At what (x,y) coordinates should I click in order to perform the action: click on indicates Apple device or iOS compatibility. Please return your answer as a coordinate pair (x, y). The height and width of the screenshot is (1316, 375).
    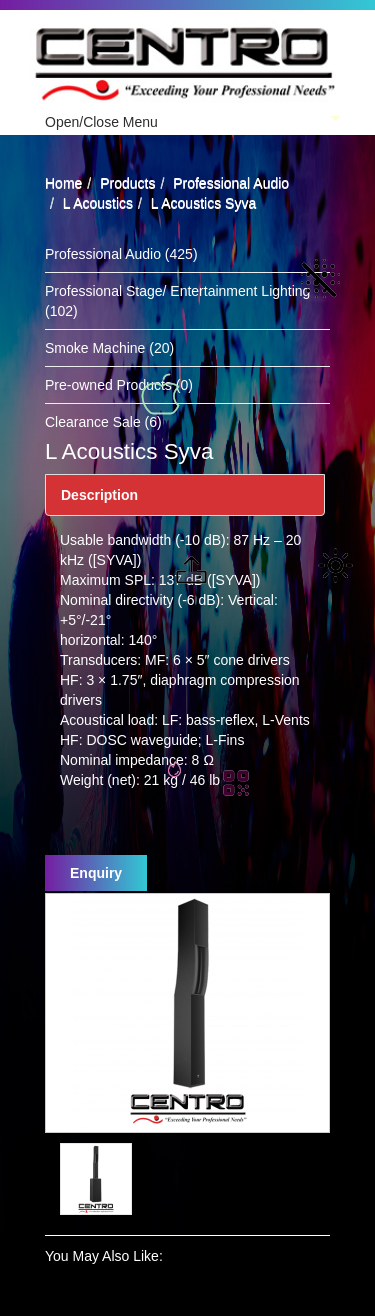
    Looking at the image, I should click on (162, 397).